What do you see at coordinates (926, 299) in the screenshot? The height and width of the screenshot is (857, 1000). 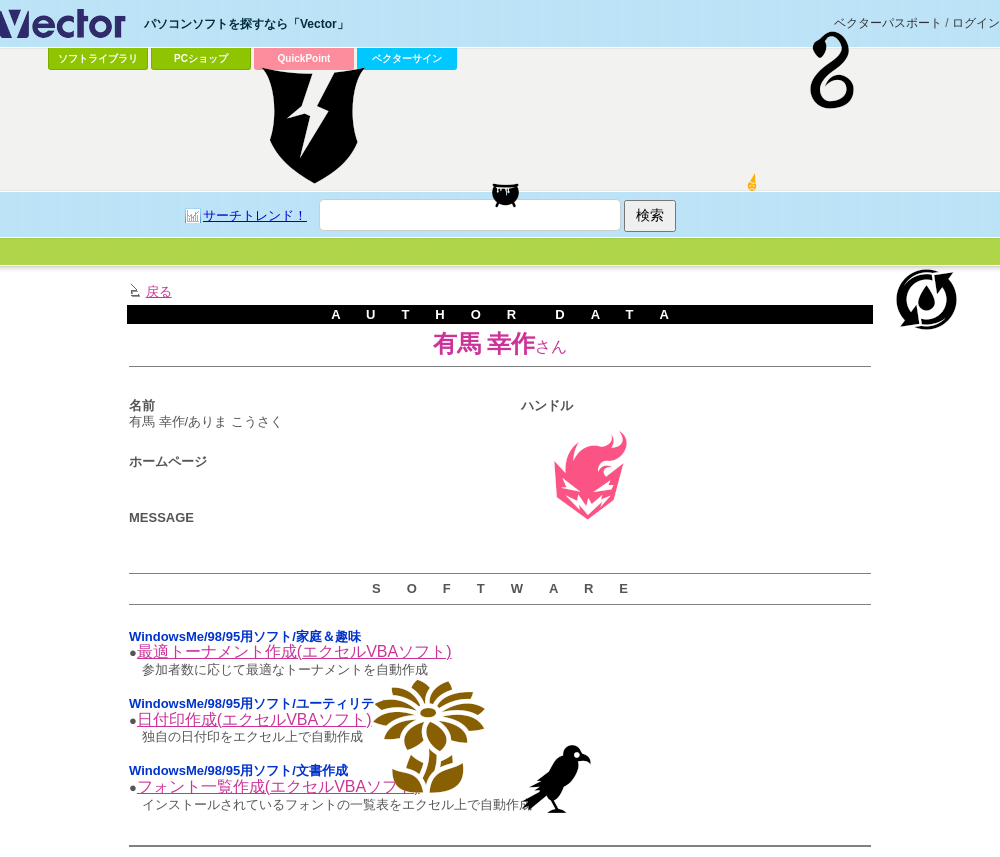 I see `water recycling or purification system status` at bounding box center [926, 299].